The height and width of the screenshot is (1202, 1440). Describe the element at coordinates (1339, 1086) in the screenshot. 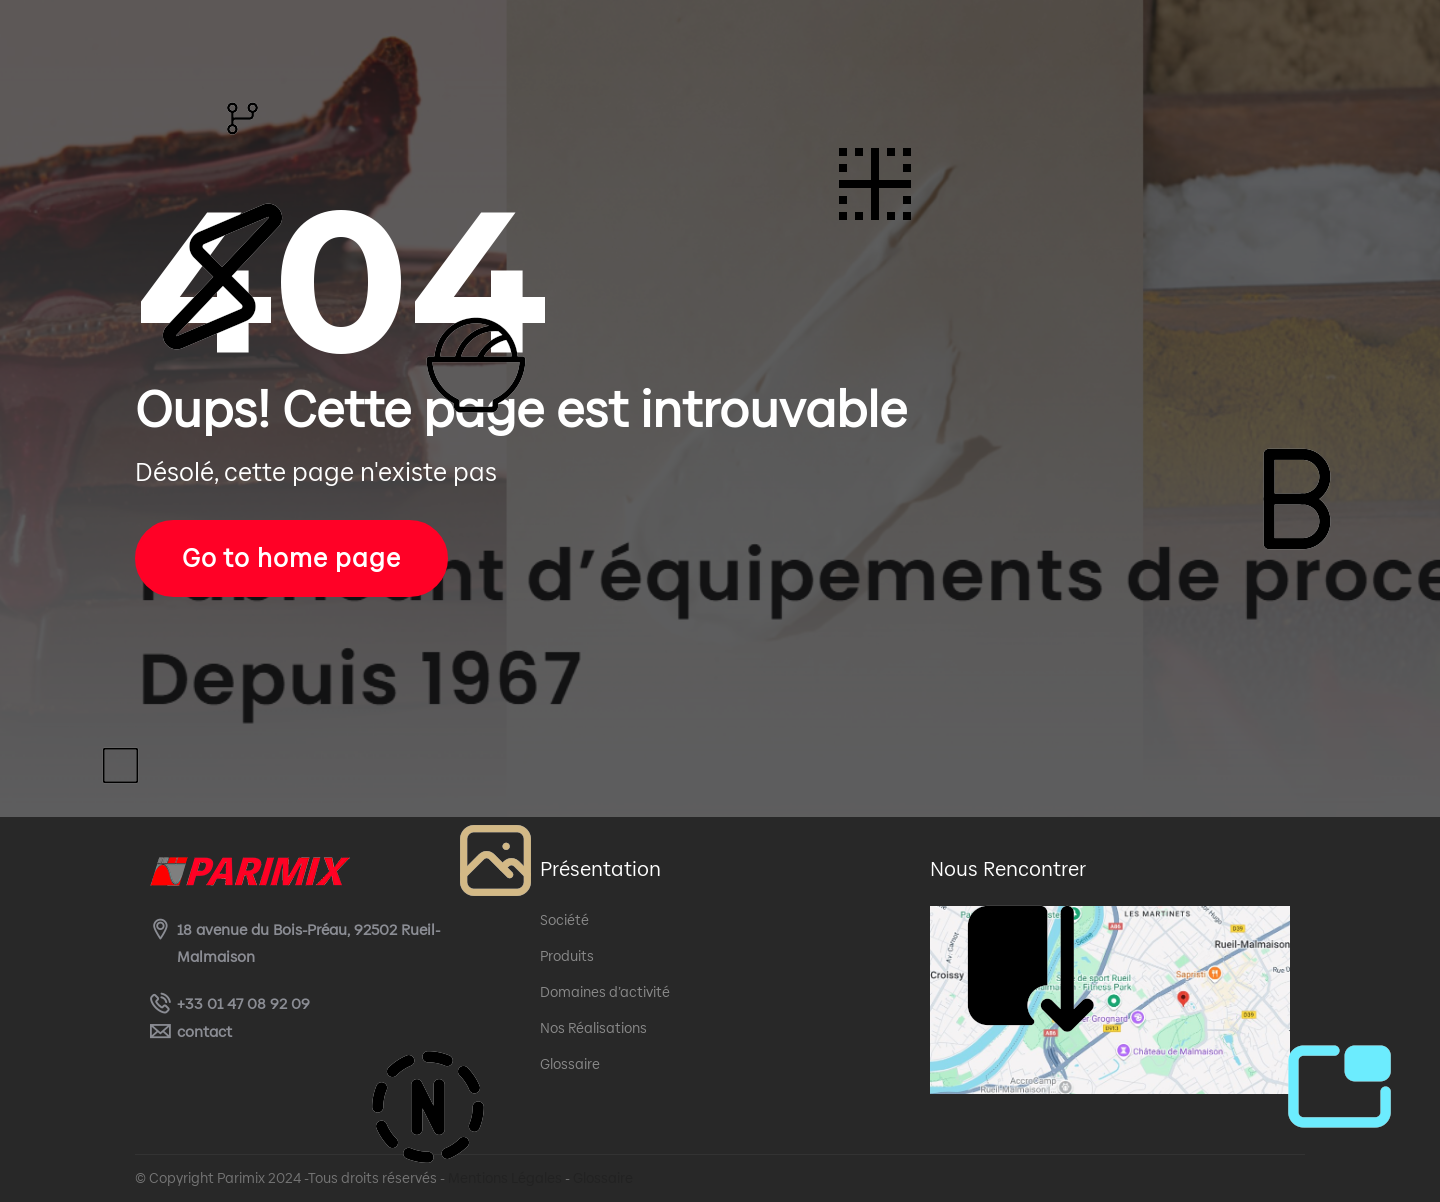

I see `enable picture-in-picture mode at the top of the screen` at that location.